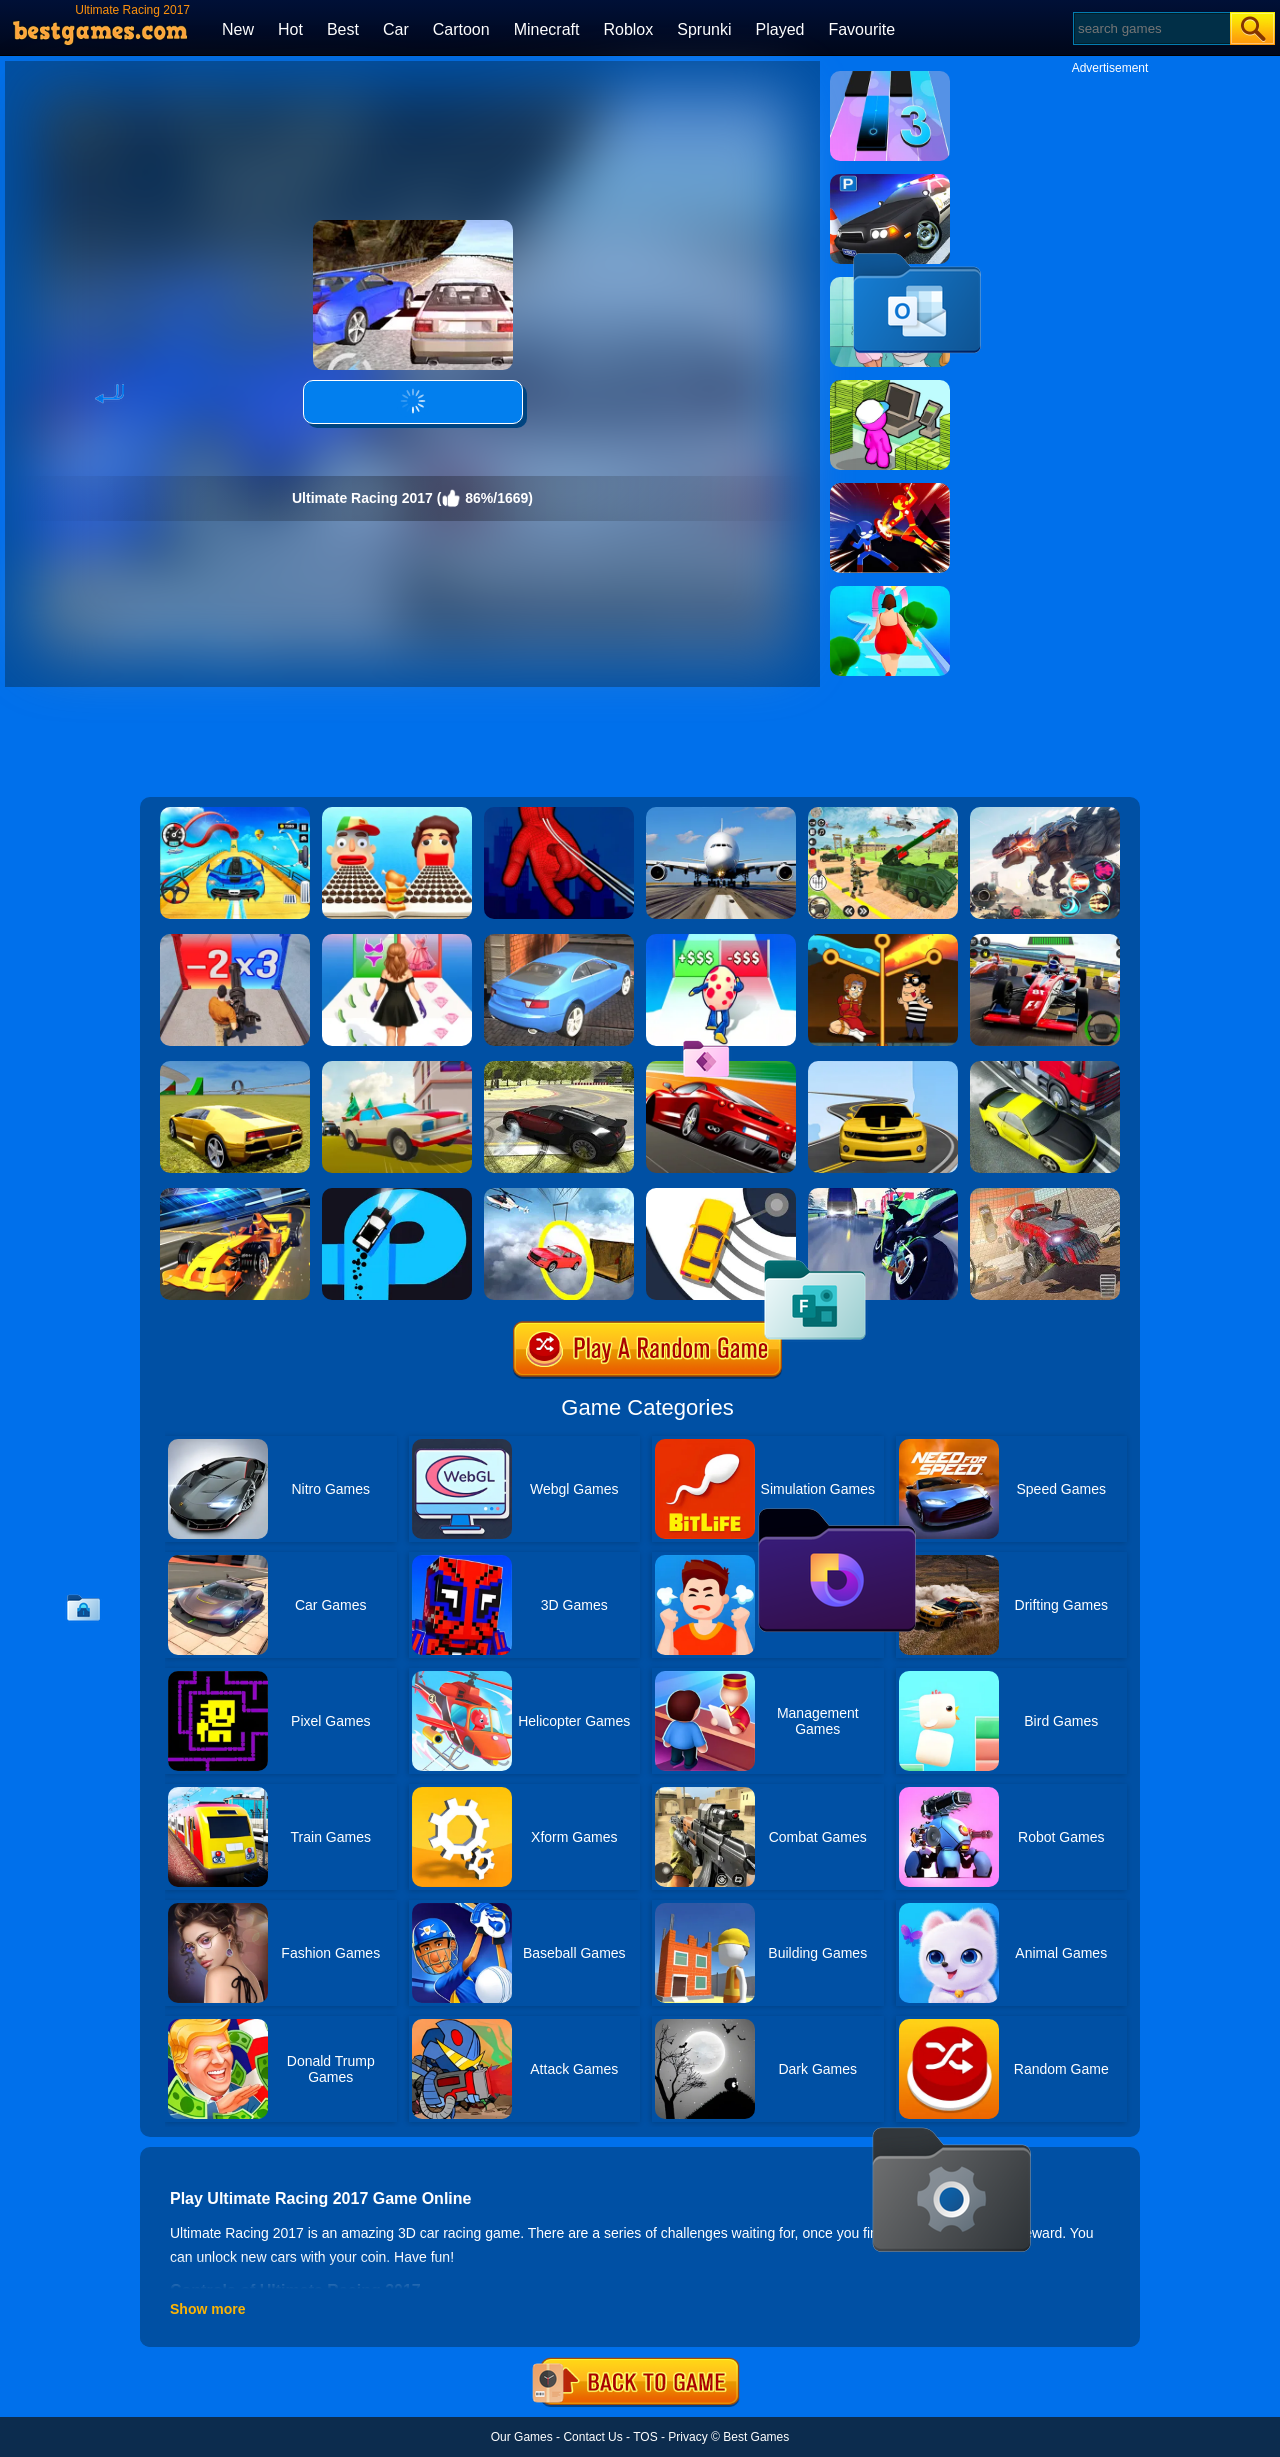 The width and height of the screenshot is (1280, 2457). I want to click on access folder settings or preferences, so click(951, 2194).